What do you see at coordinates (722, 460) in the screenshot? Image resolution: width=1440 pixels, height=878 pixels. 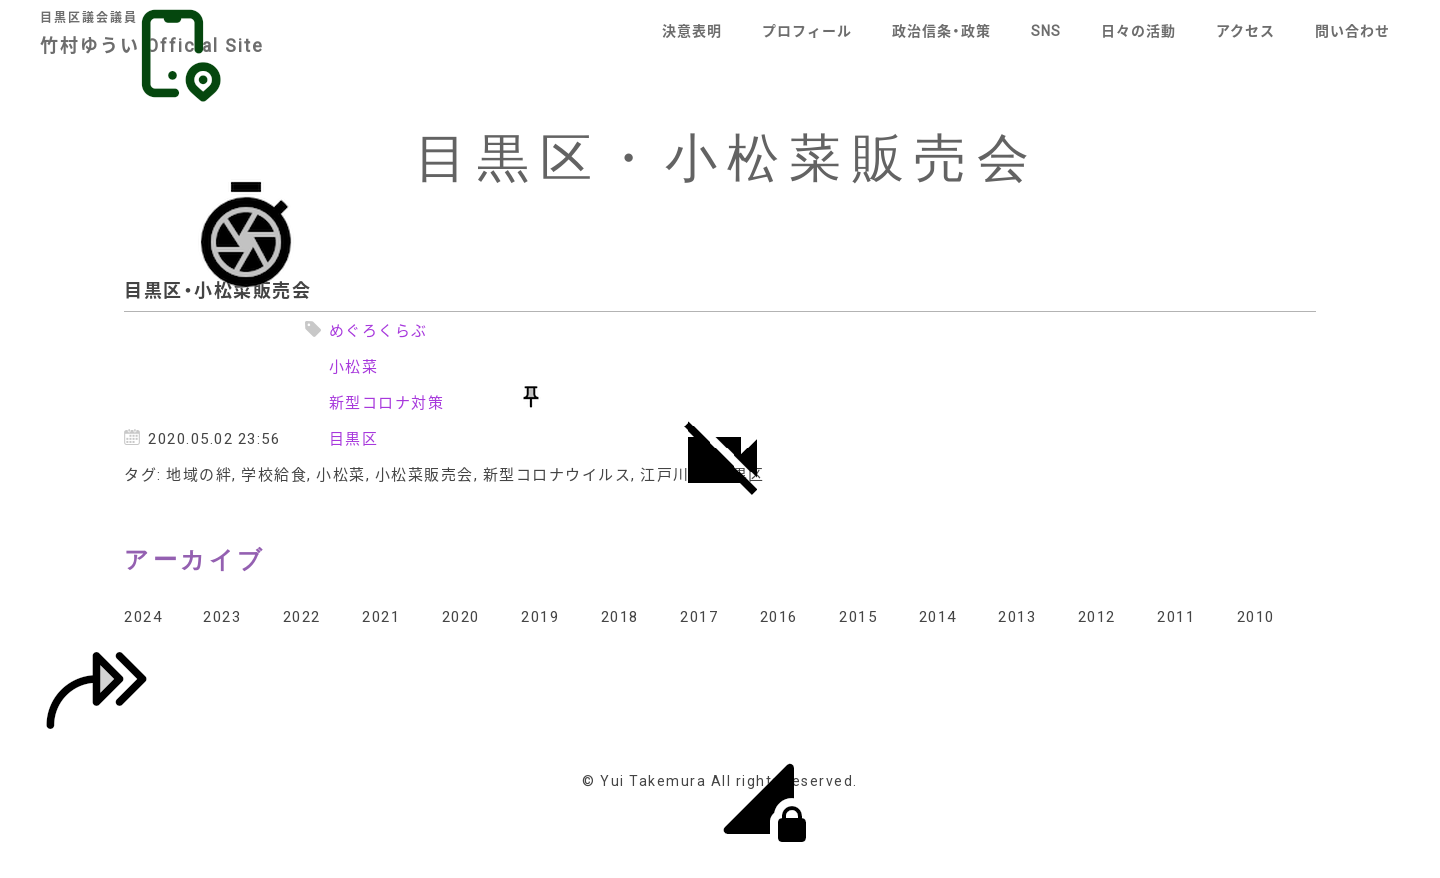 I see `turn off camera or disable video` at bounding box center [722, 460].